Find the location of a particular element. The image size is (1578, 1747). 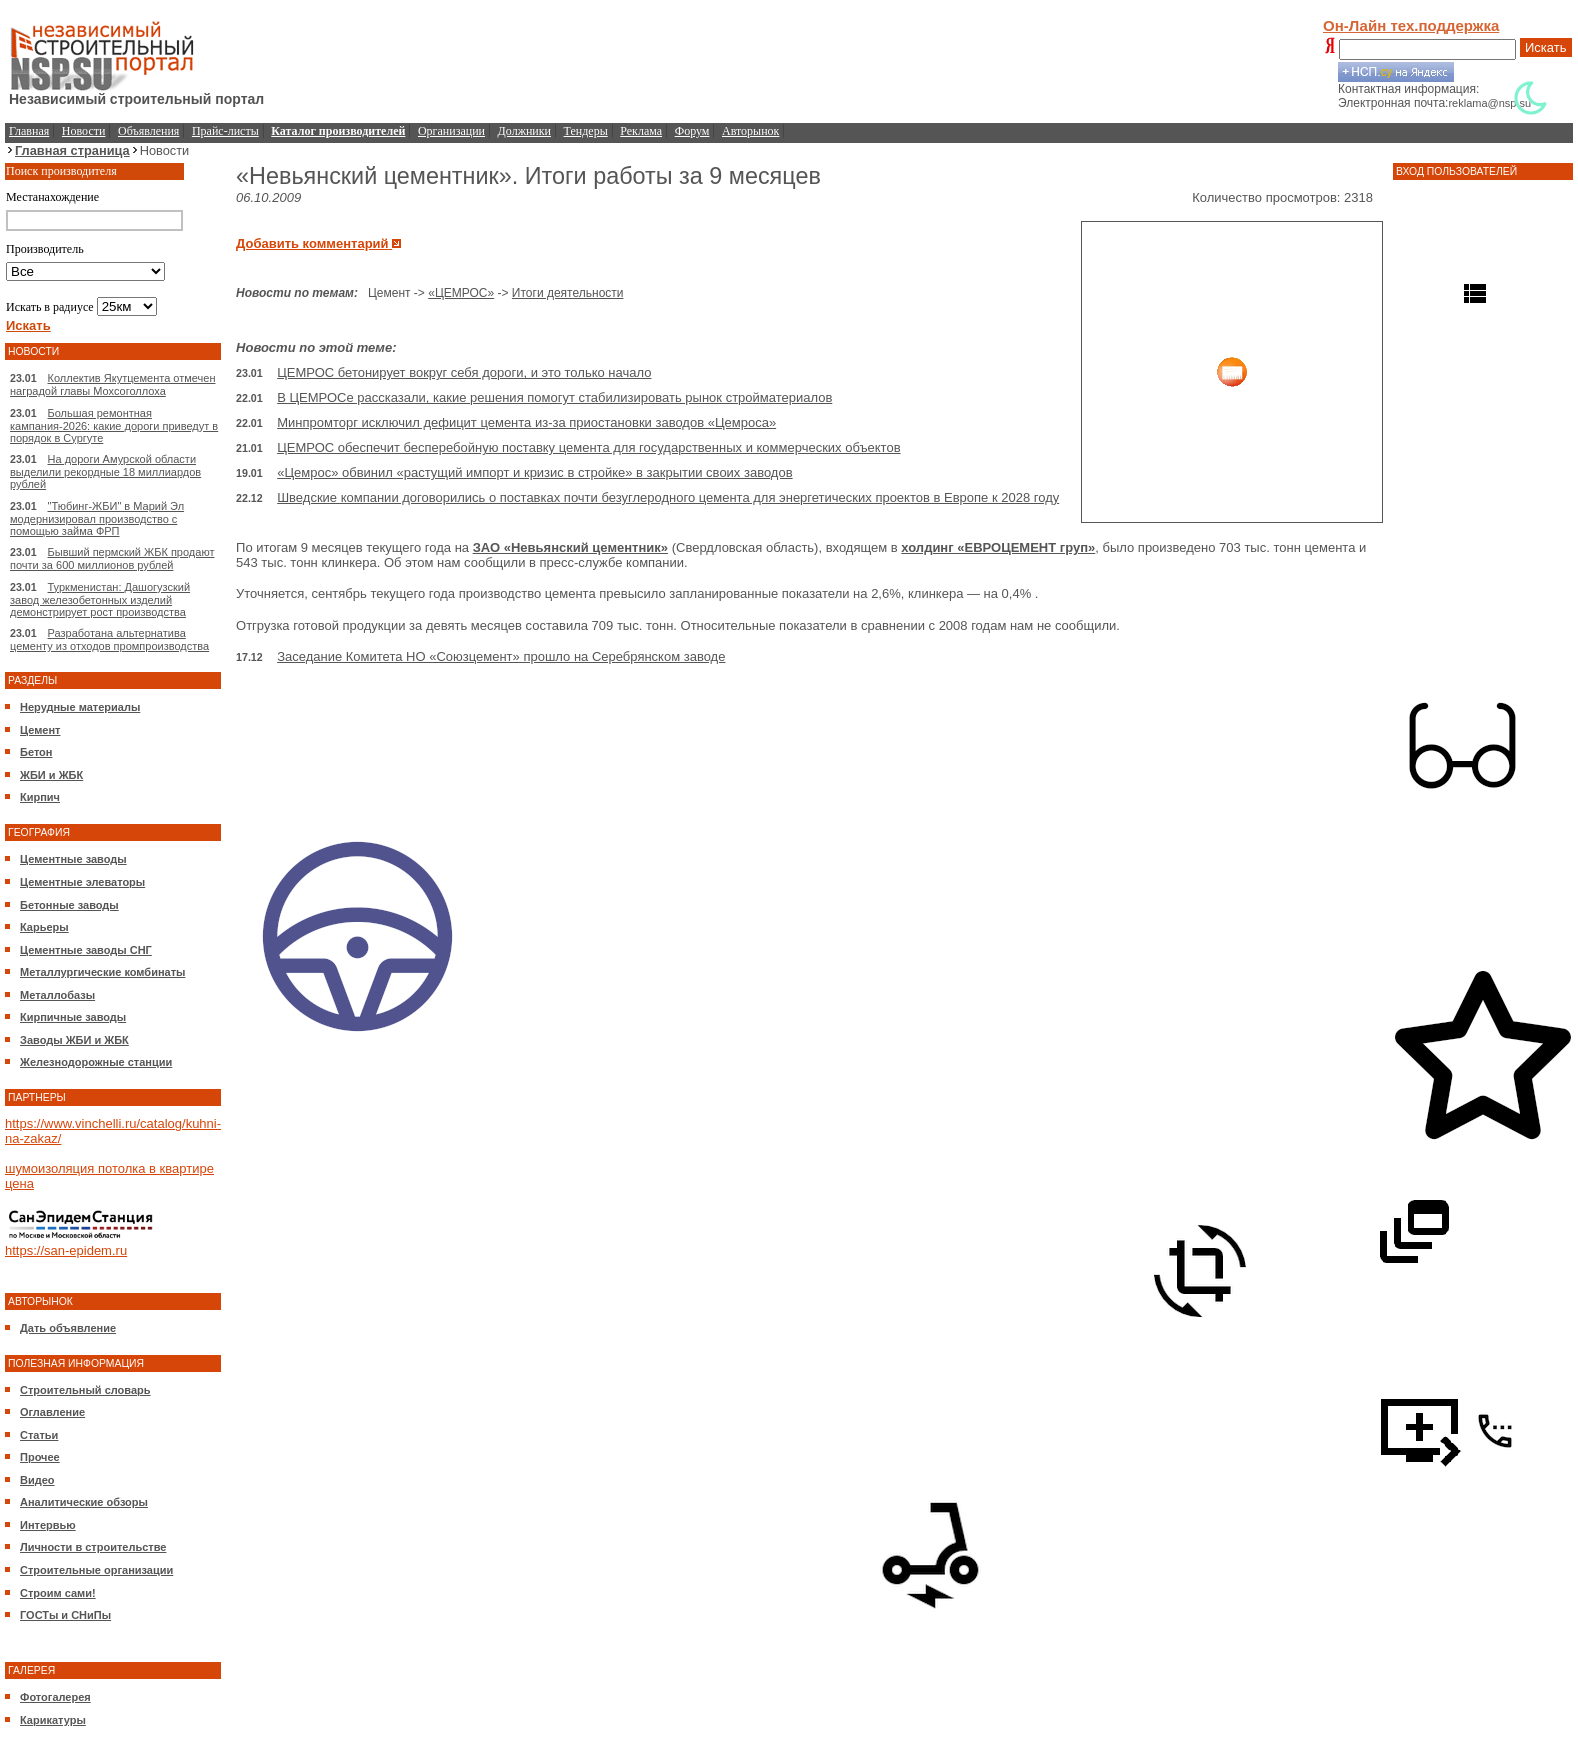

access driving or navigation mode is located at coordinates (357, 936).